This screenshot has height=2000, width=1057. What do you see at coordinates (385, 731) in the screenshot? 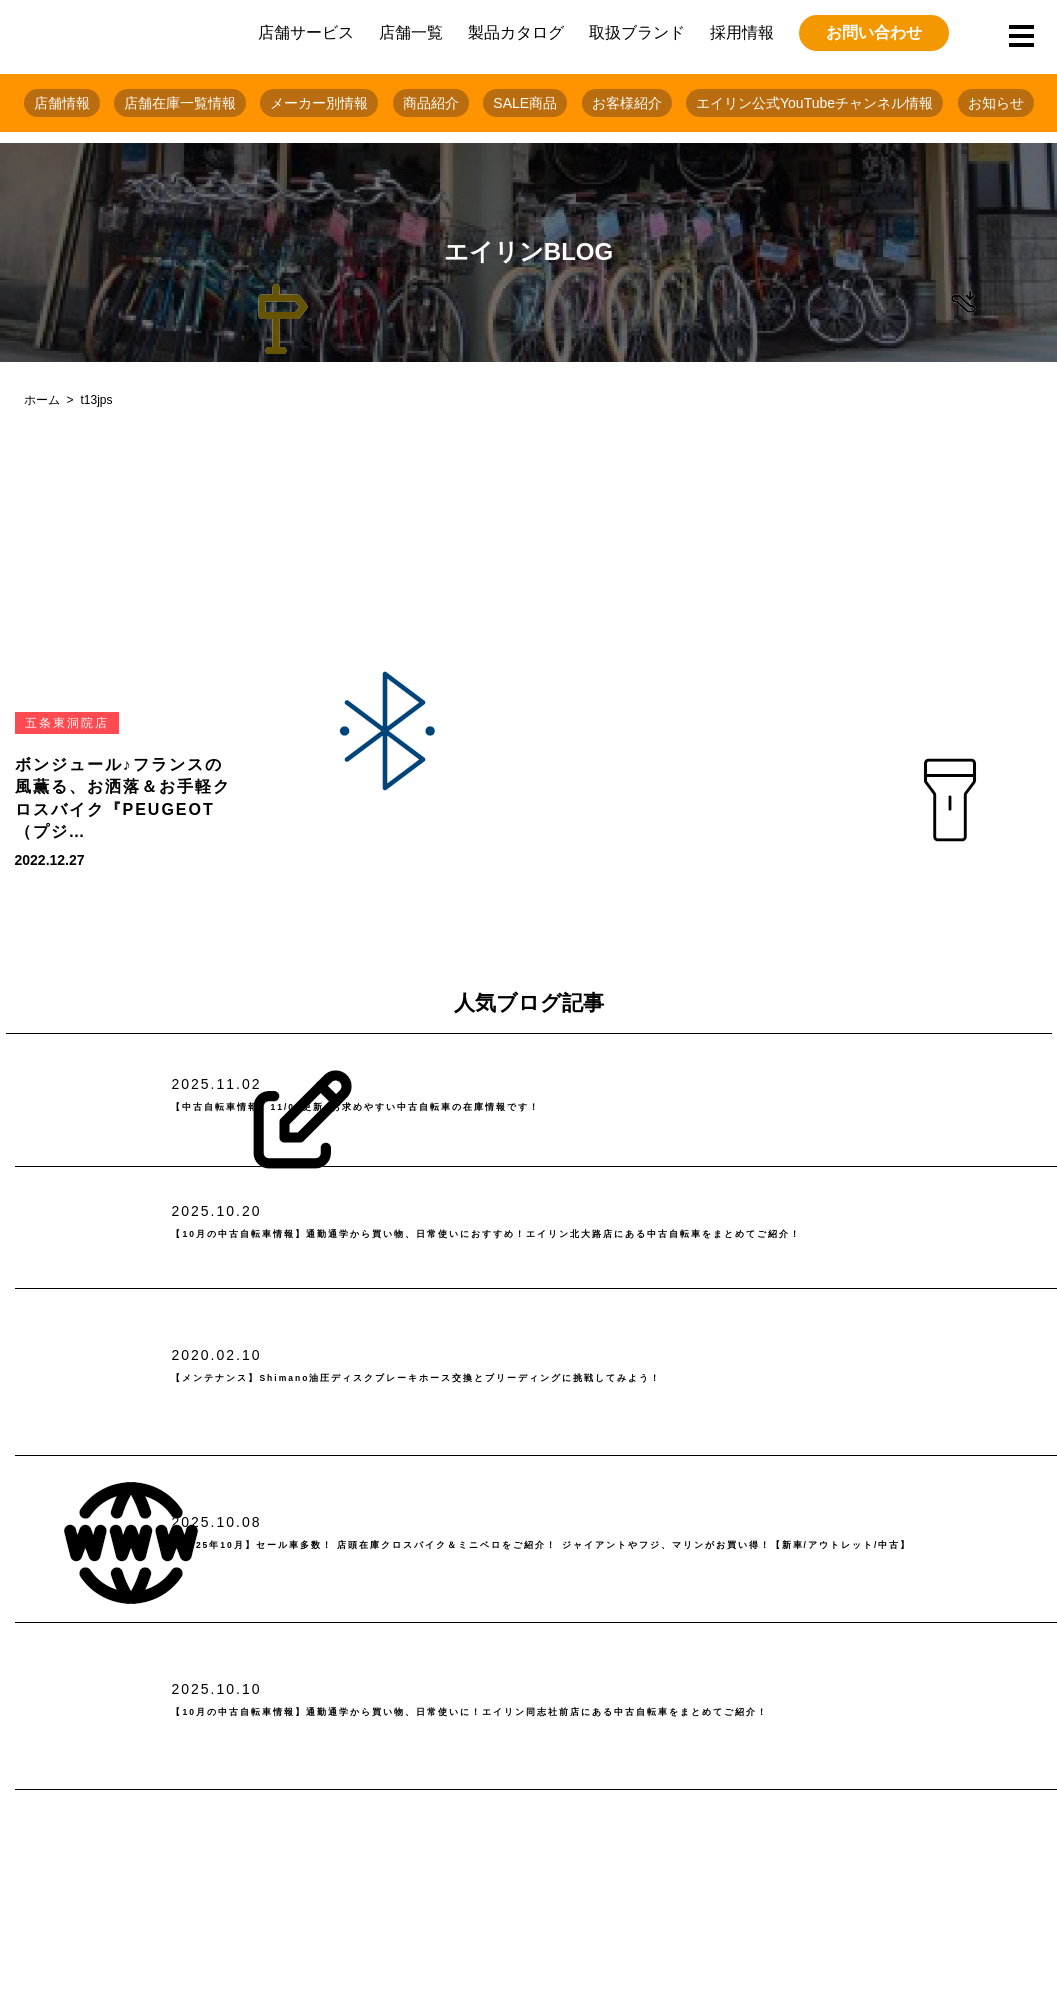
I see `indicates an active bluetooth connection` at bounding box center [385, 731].